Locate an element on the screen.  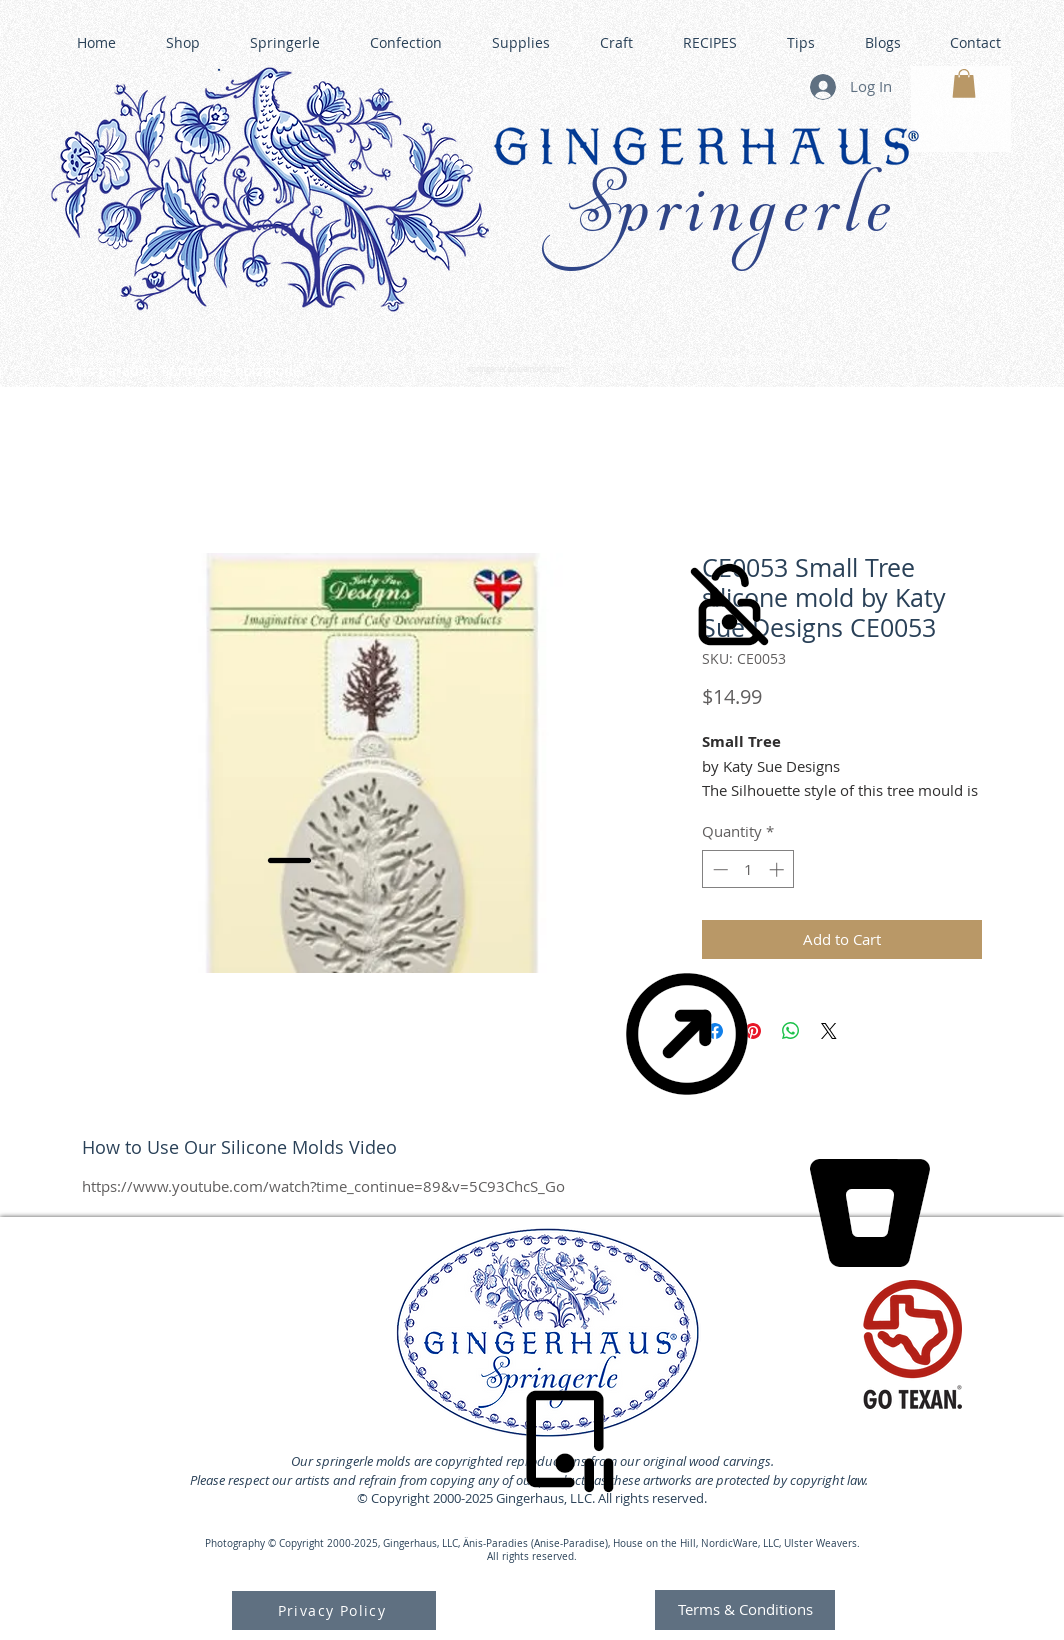
pause media playback on tablet device is located at coordinates (565, 1439).